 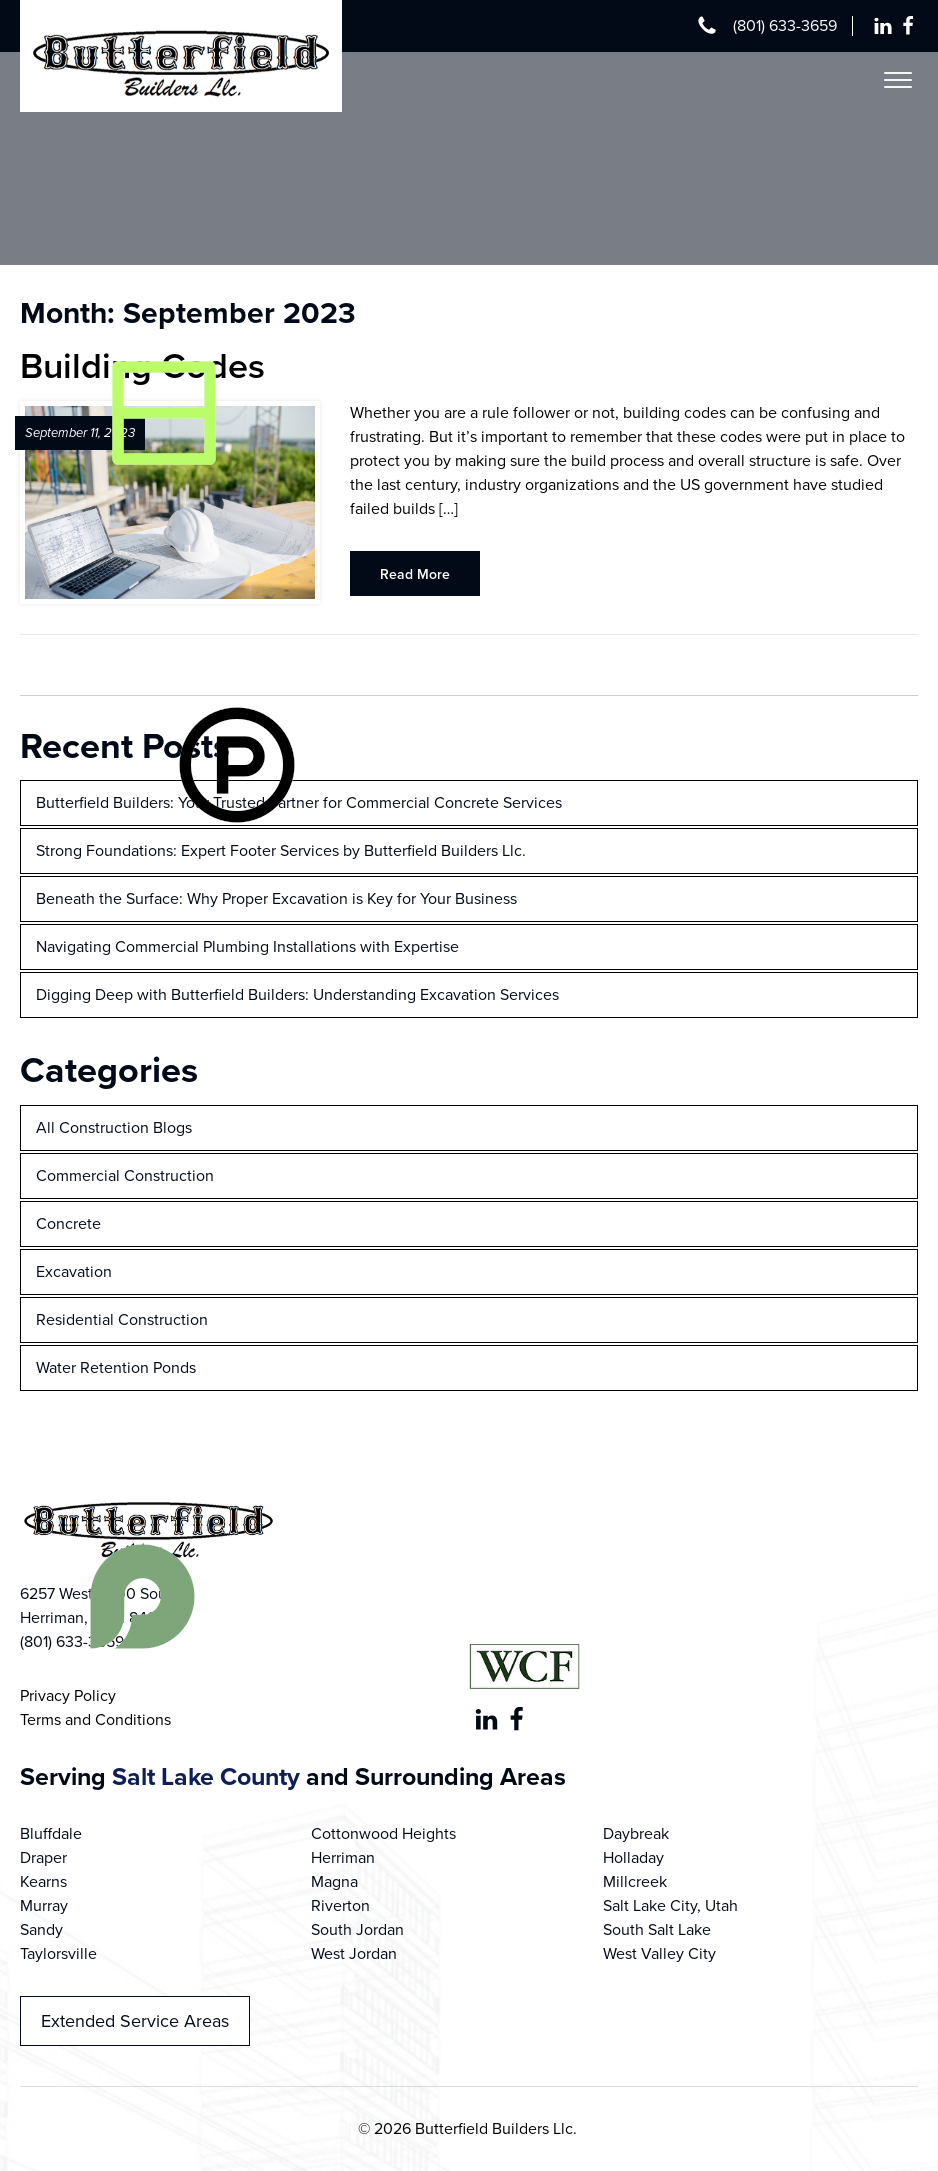 What do you see at coordinates (164, 413) in the screenshot?
I see `switch to horizontal row layout` at bounding box center [164, 413].